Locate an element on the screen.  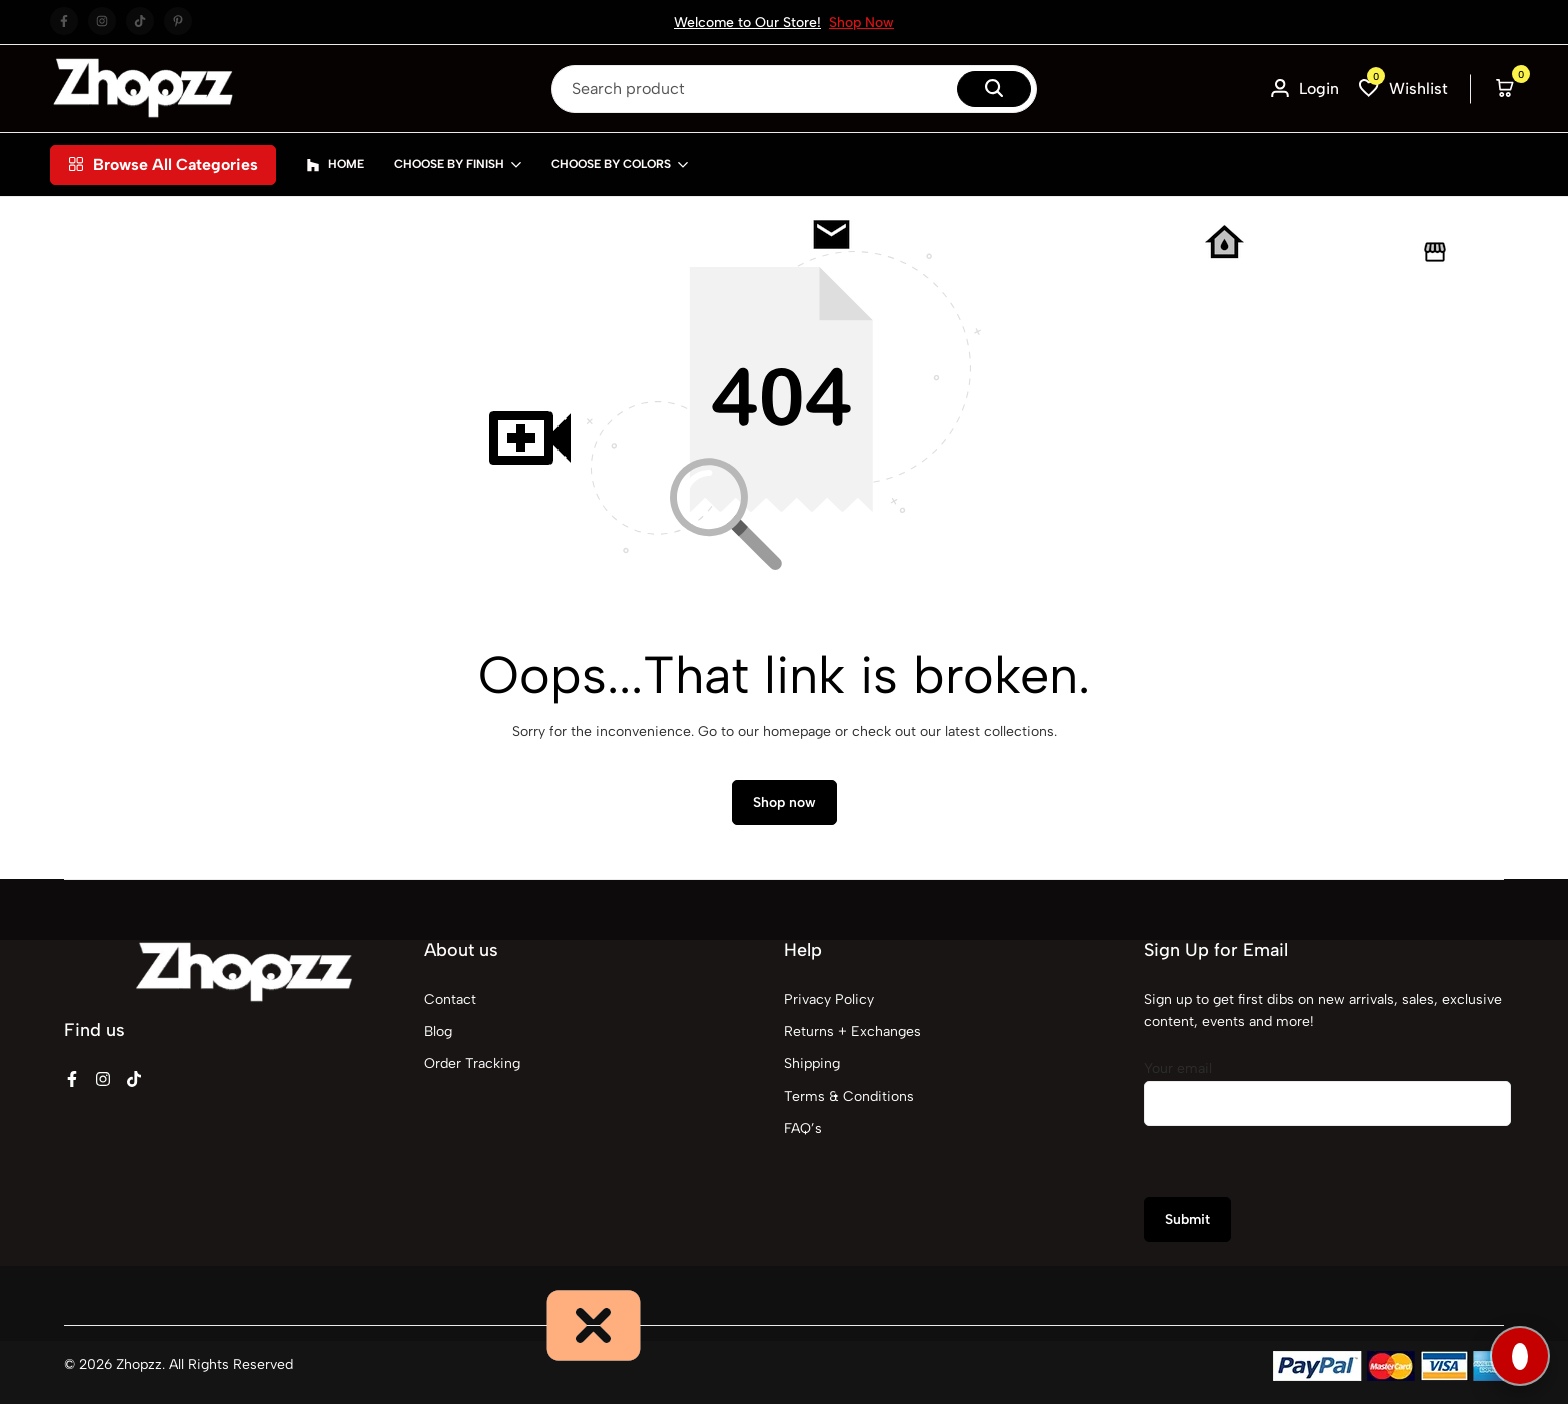
report water damage to a property is located at coordinates (1224, 242).